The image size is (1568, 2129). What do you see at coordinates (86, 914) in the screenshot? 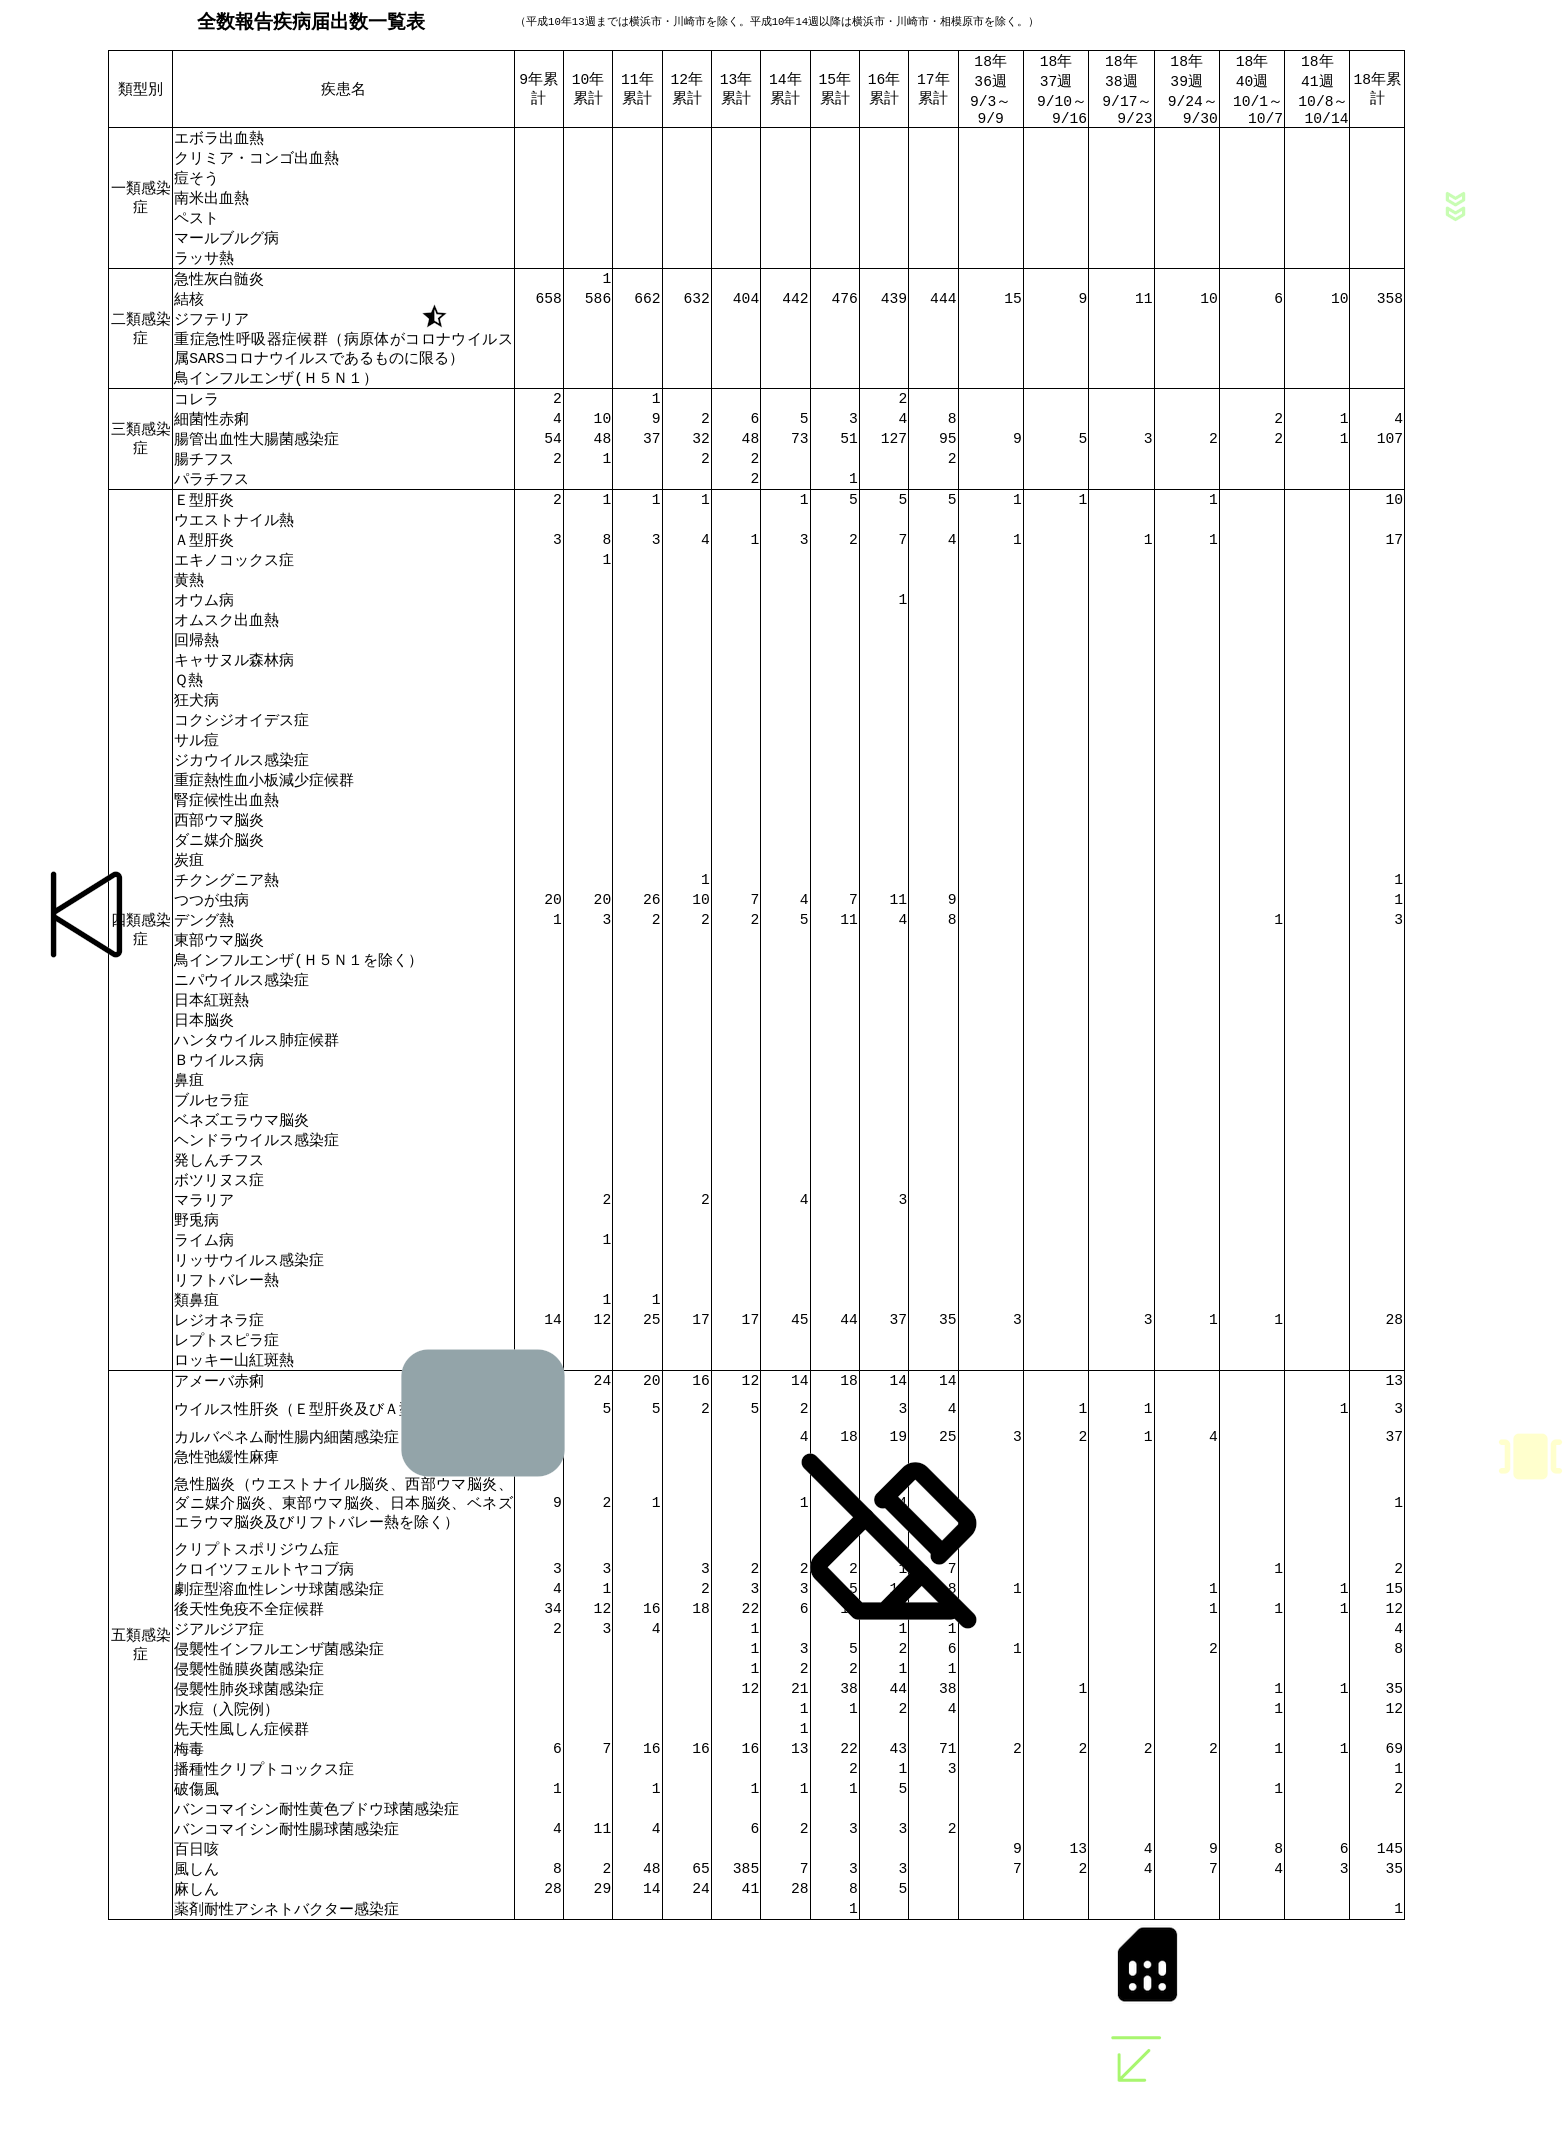
I see `skip to previous track` at bounding box center [86, 914].